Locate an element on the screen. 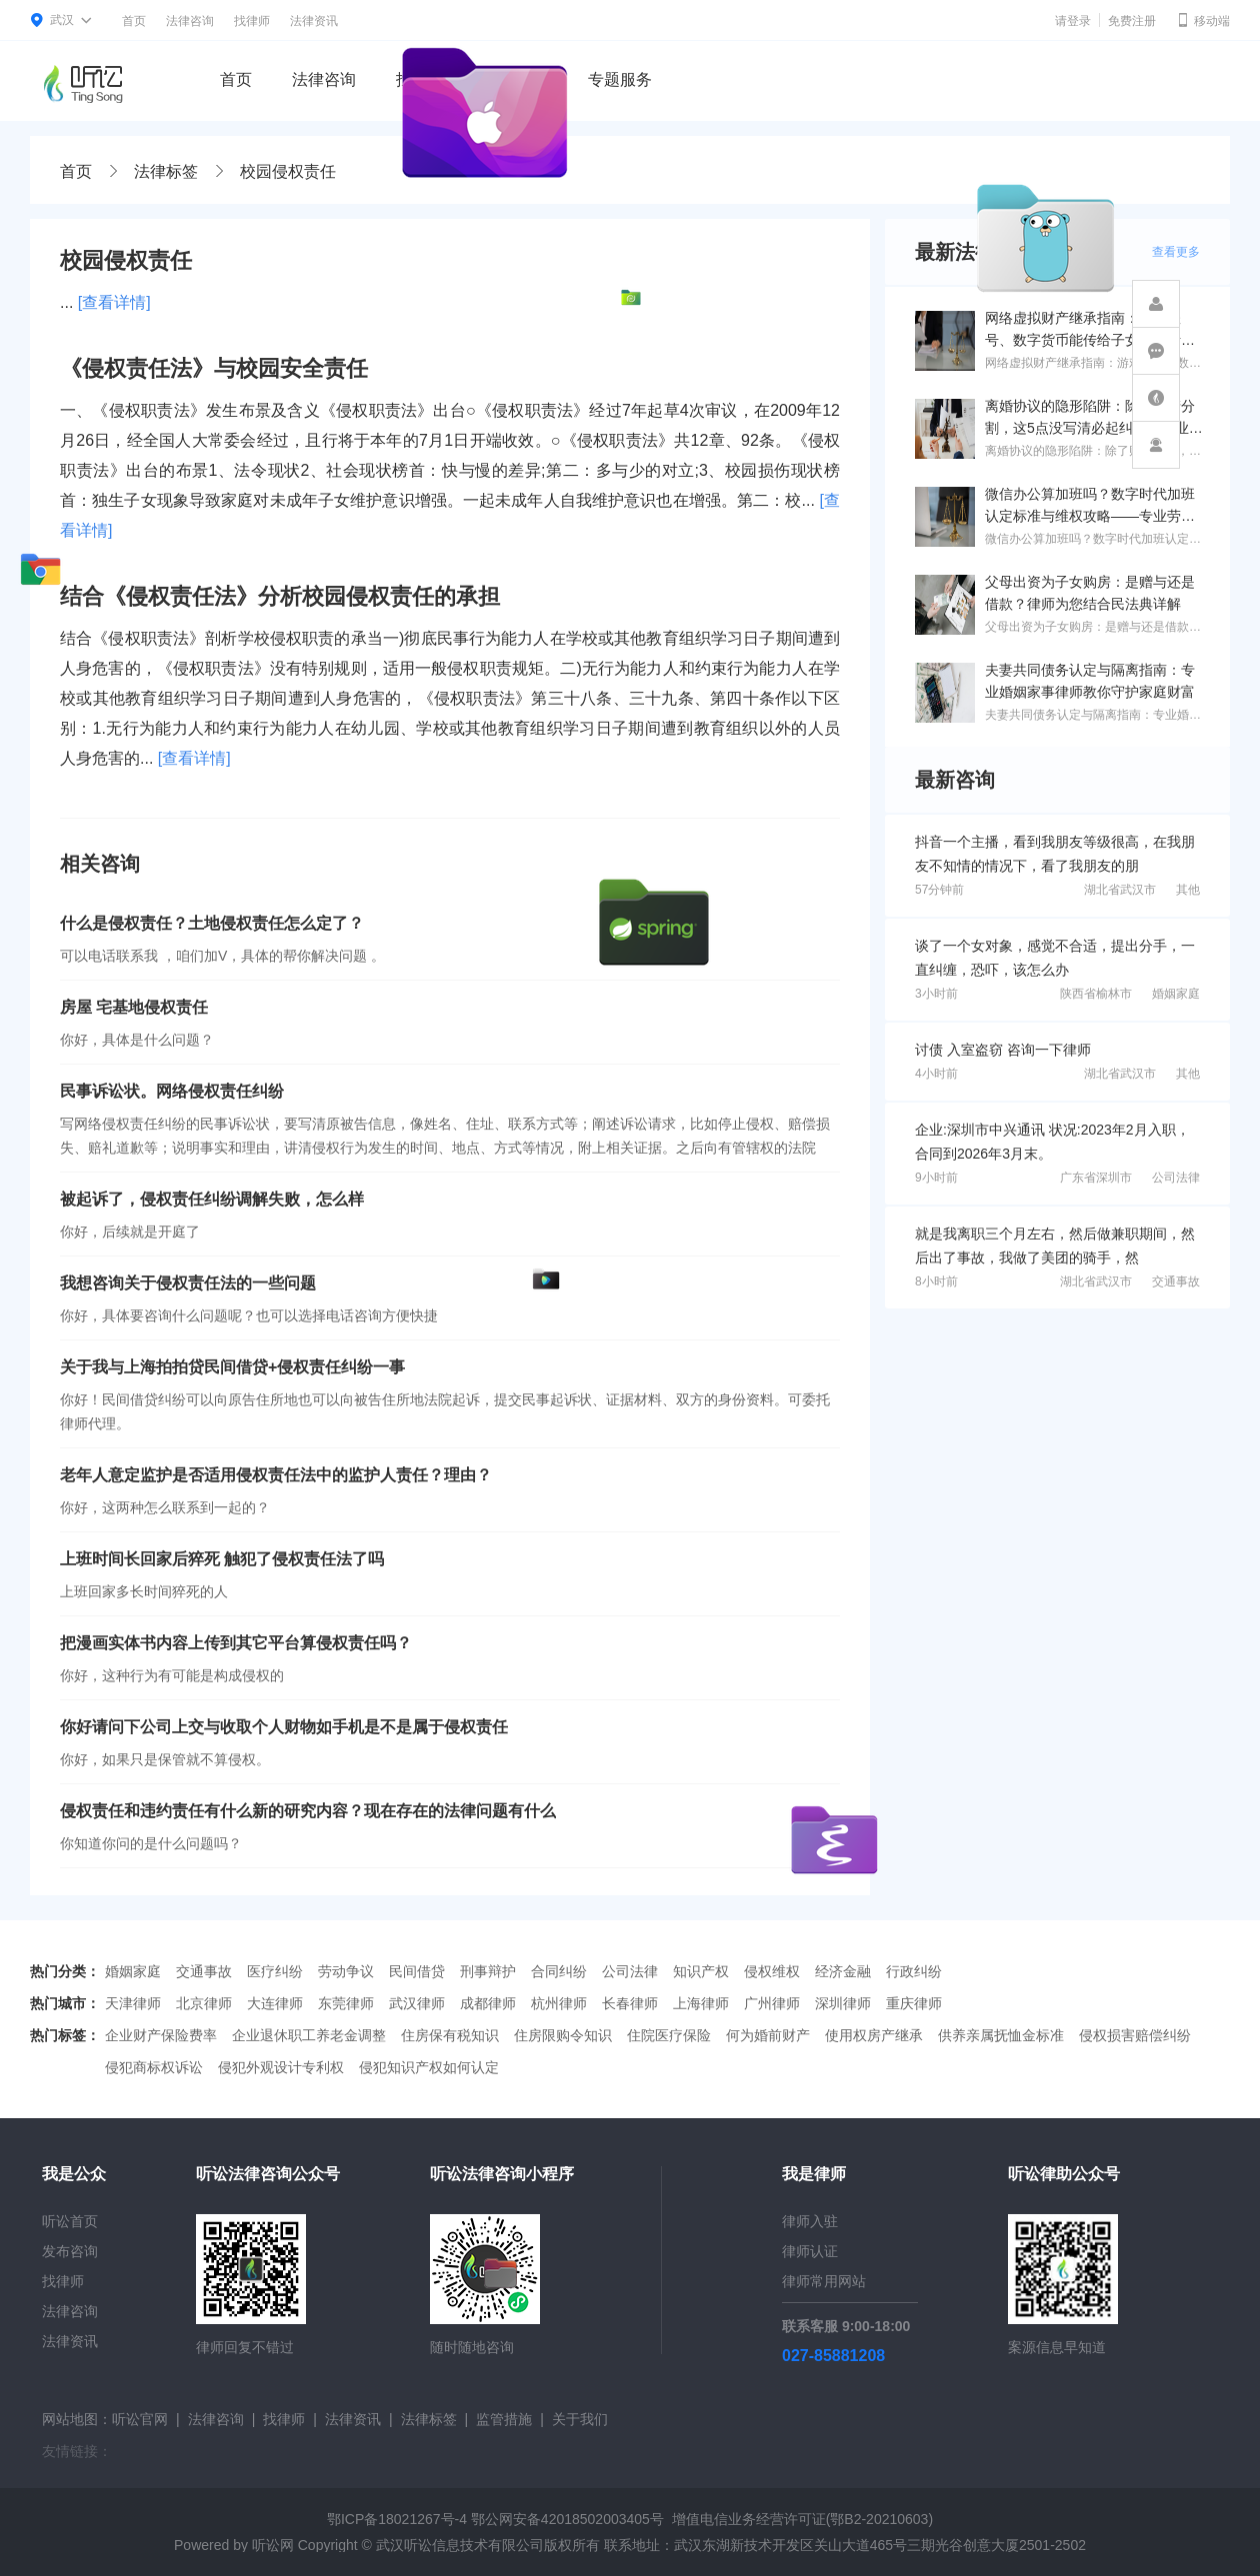 The height and width of the screenshot is (2576, 1260). open spring framework project folder is located at coordinates (653, 925).